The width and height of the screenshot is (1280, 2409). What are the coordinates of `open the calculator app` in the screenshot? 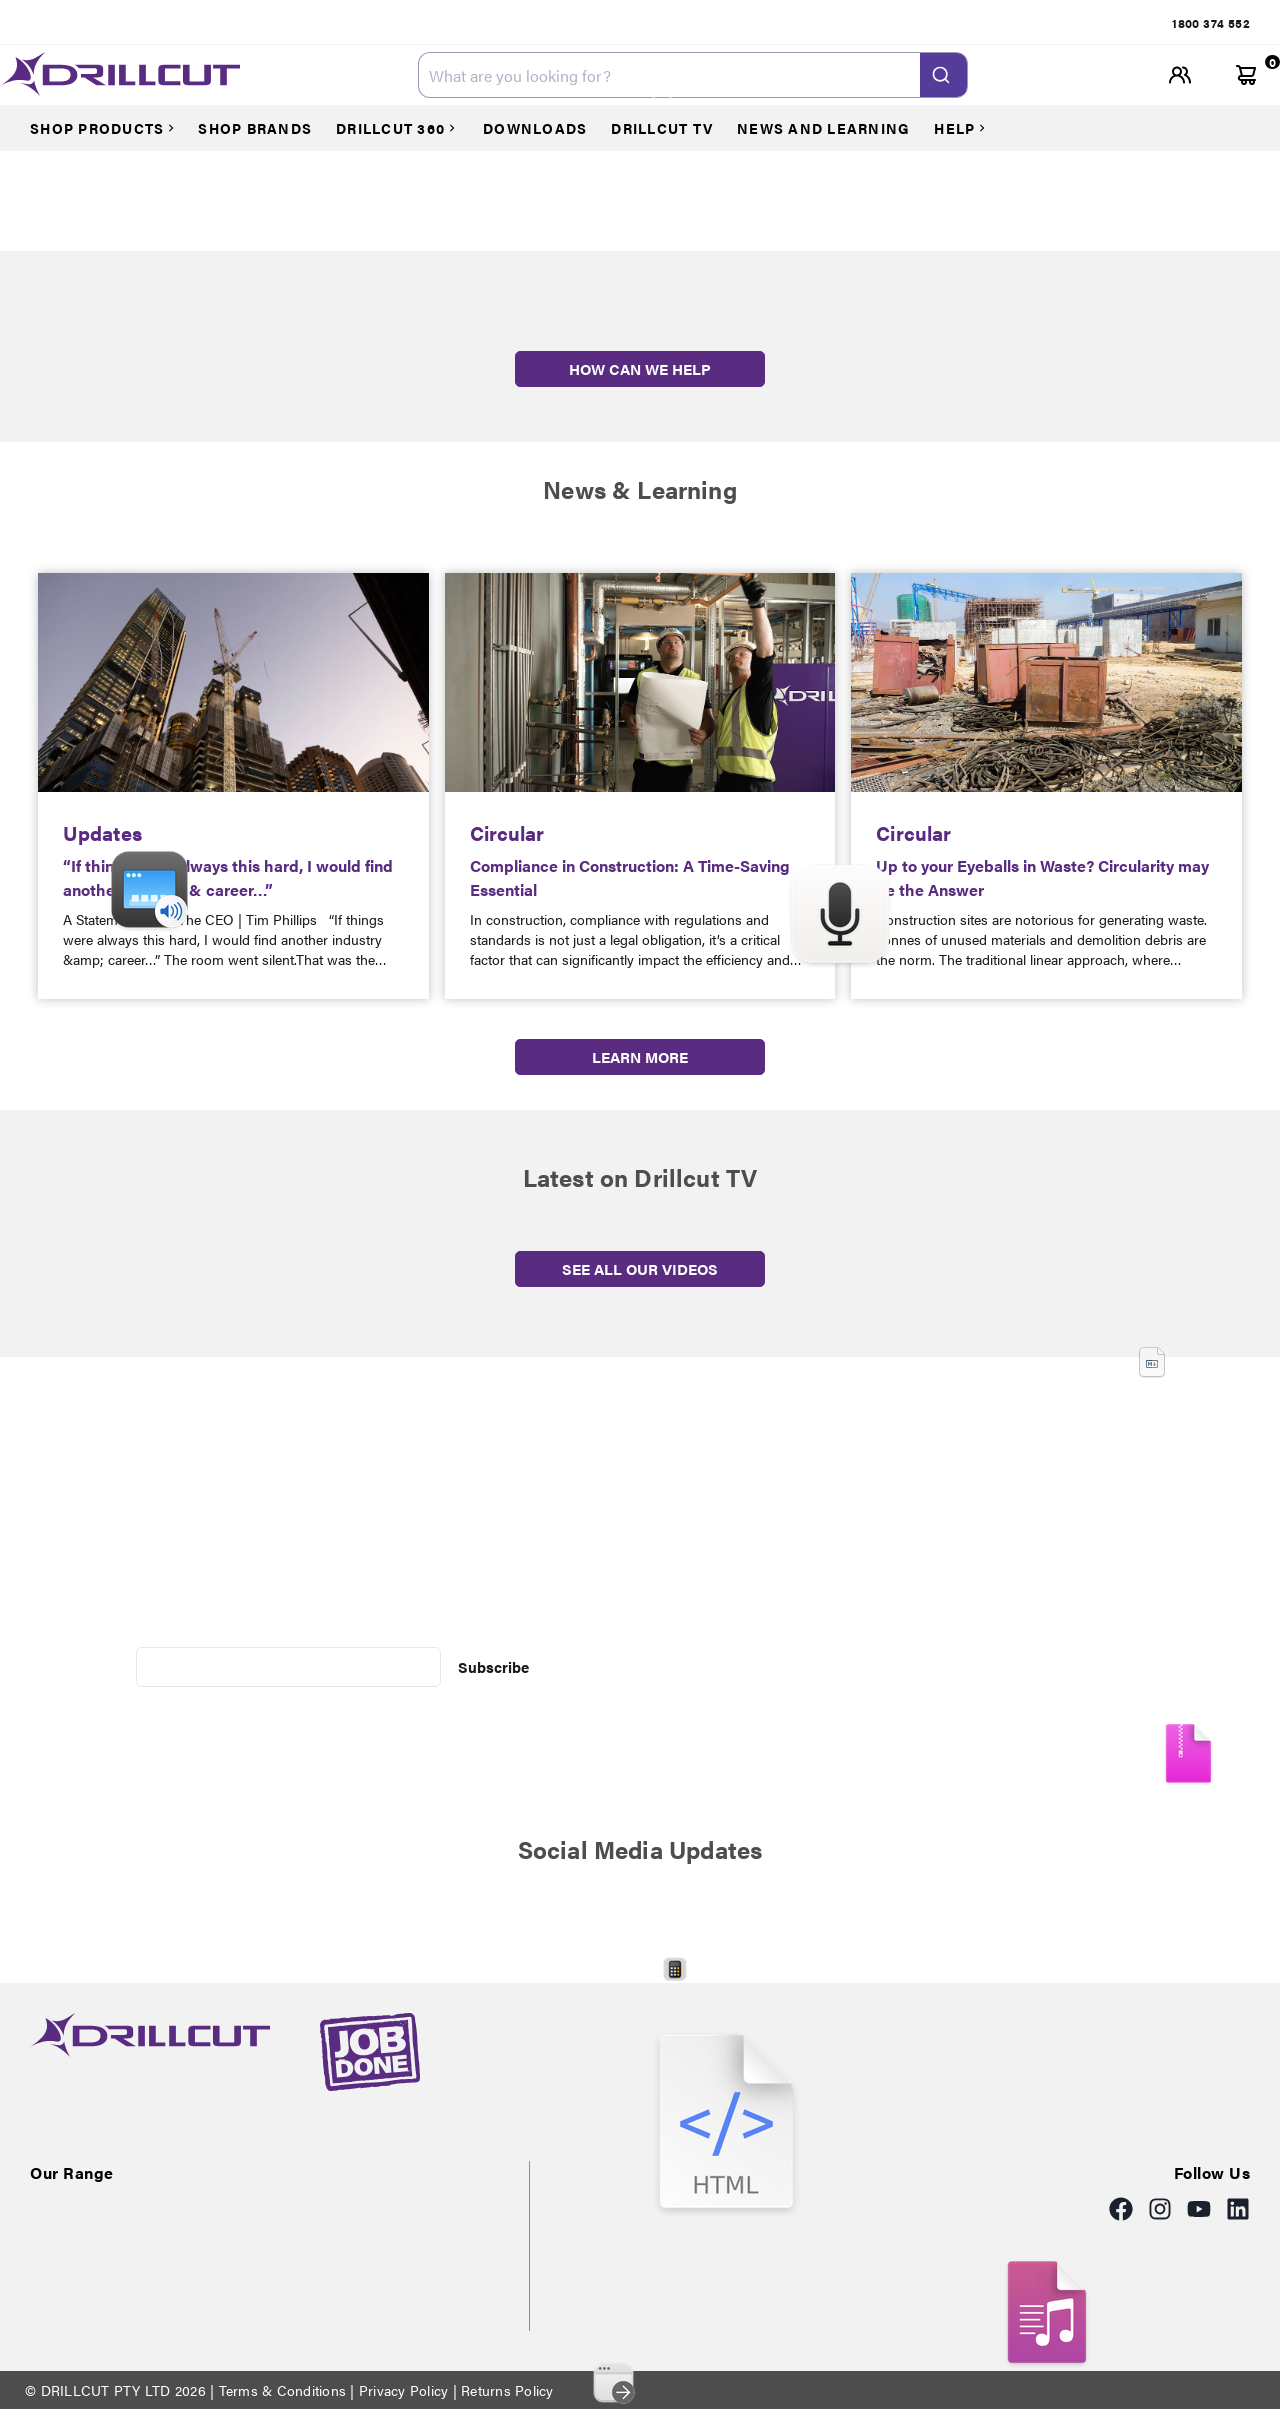 It's located at (675, 1969).